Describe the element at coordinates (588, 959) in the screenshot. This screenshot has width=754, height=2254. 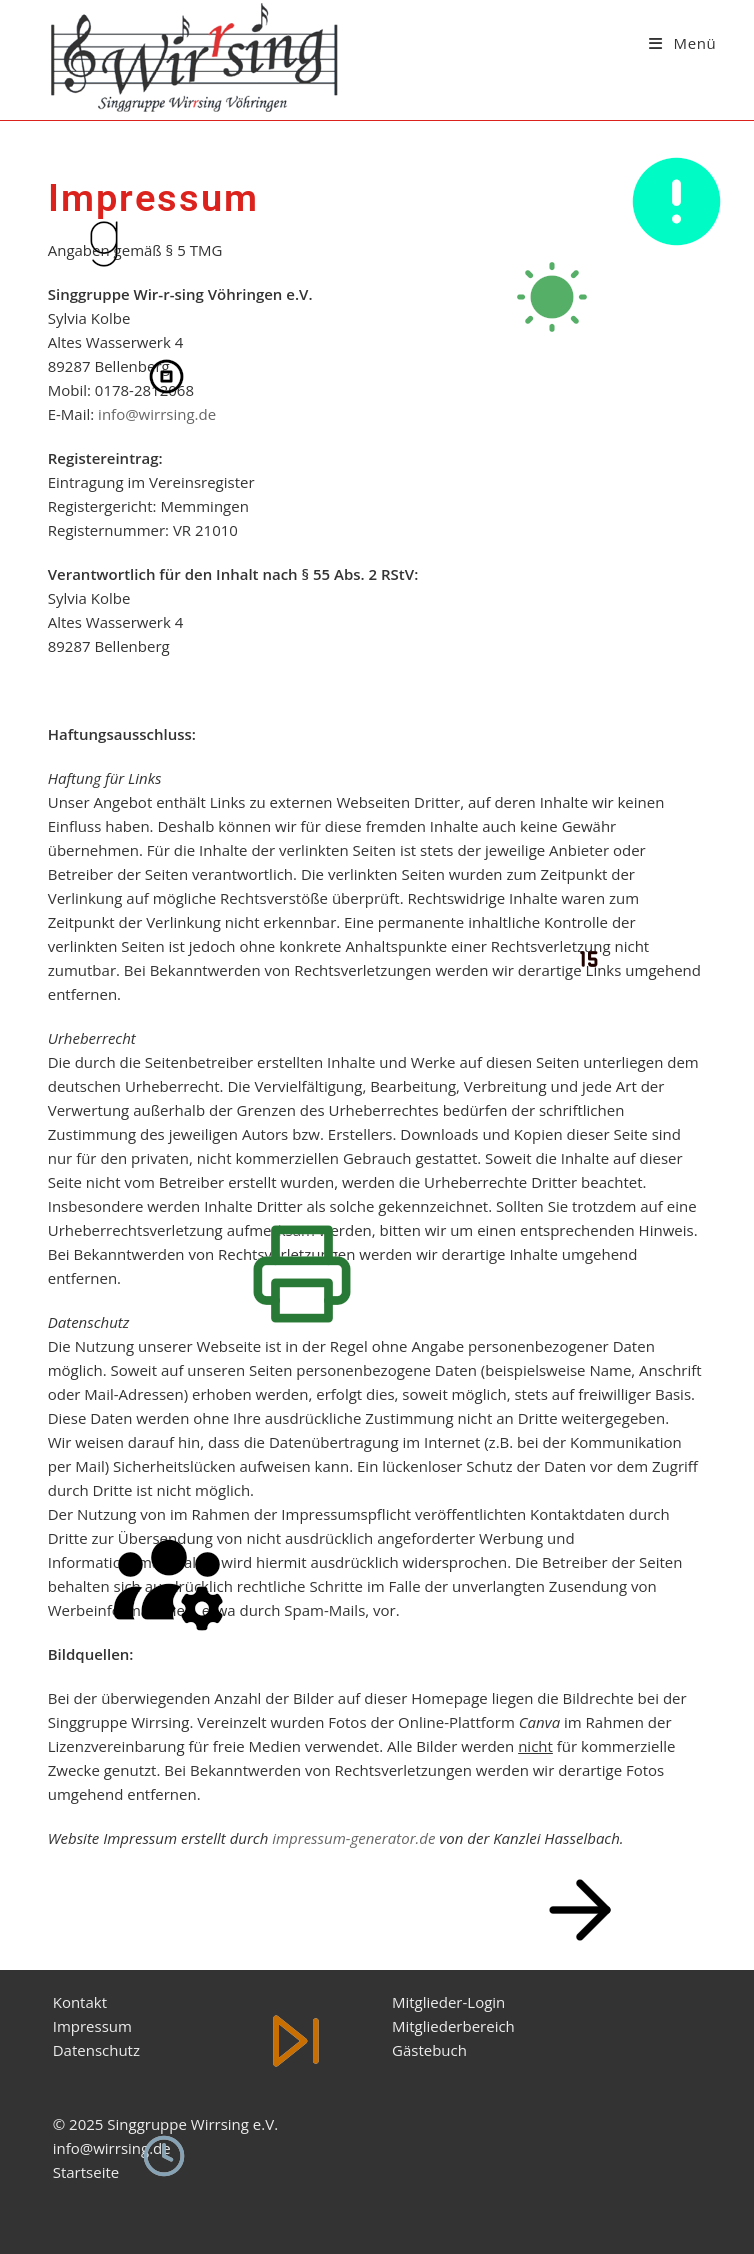
I see `indicates 15 unread items or notifications` at that location.